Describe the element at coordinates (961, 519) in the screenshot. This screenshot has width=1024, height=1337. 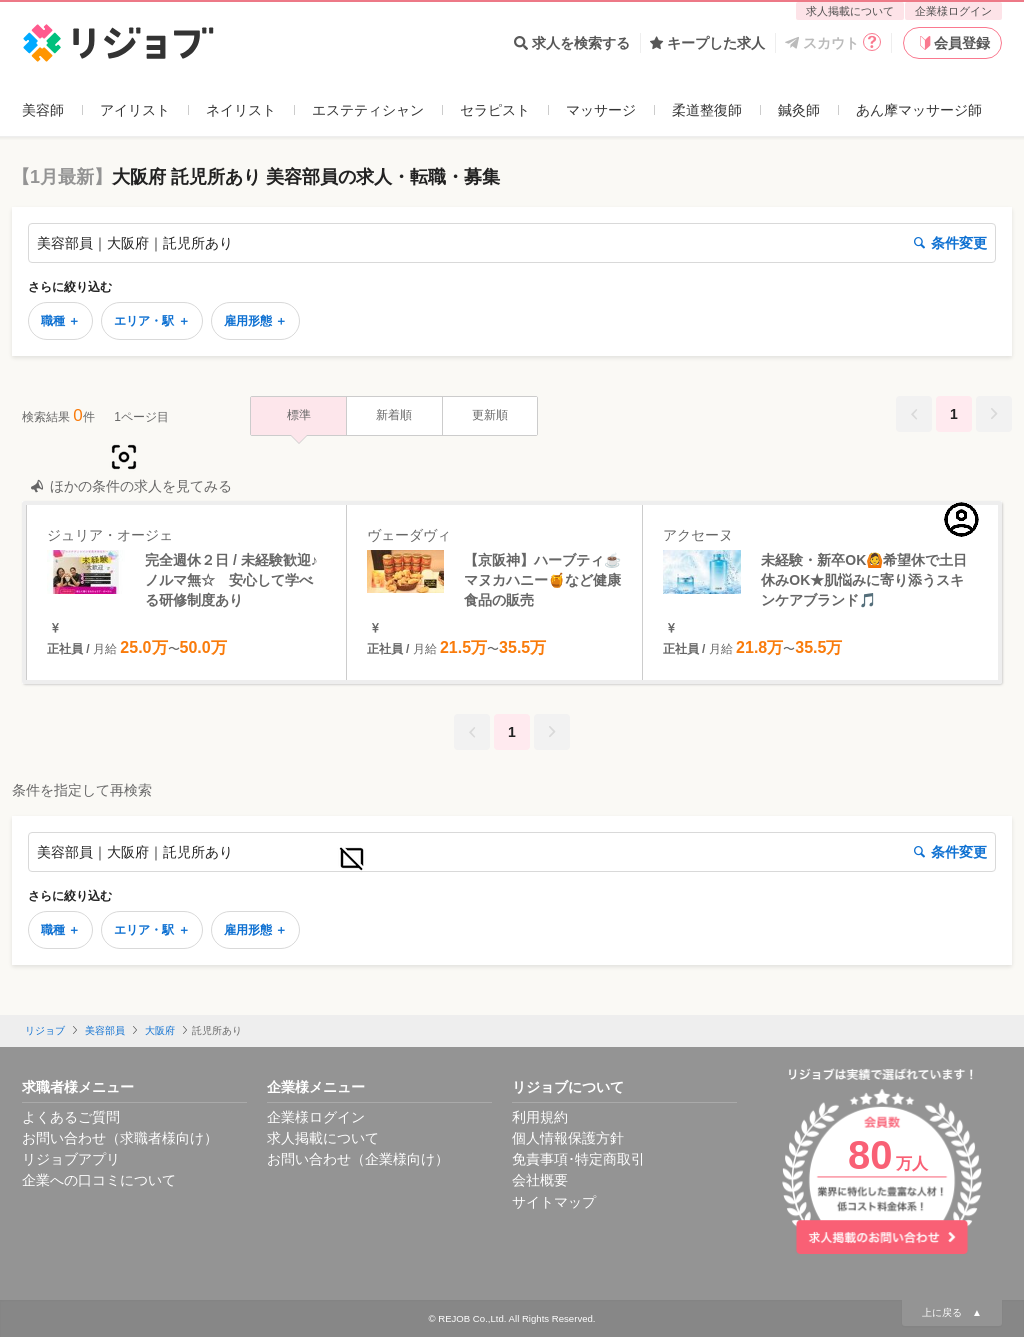
I see `access your profile or account settings` at that location.